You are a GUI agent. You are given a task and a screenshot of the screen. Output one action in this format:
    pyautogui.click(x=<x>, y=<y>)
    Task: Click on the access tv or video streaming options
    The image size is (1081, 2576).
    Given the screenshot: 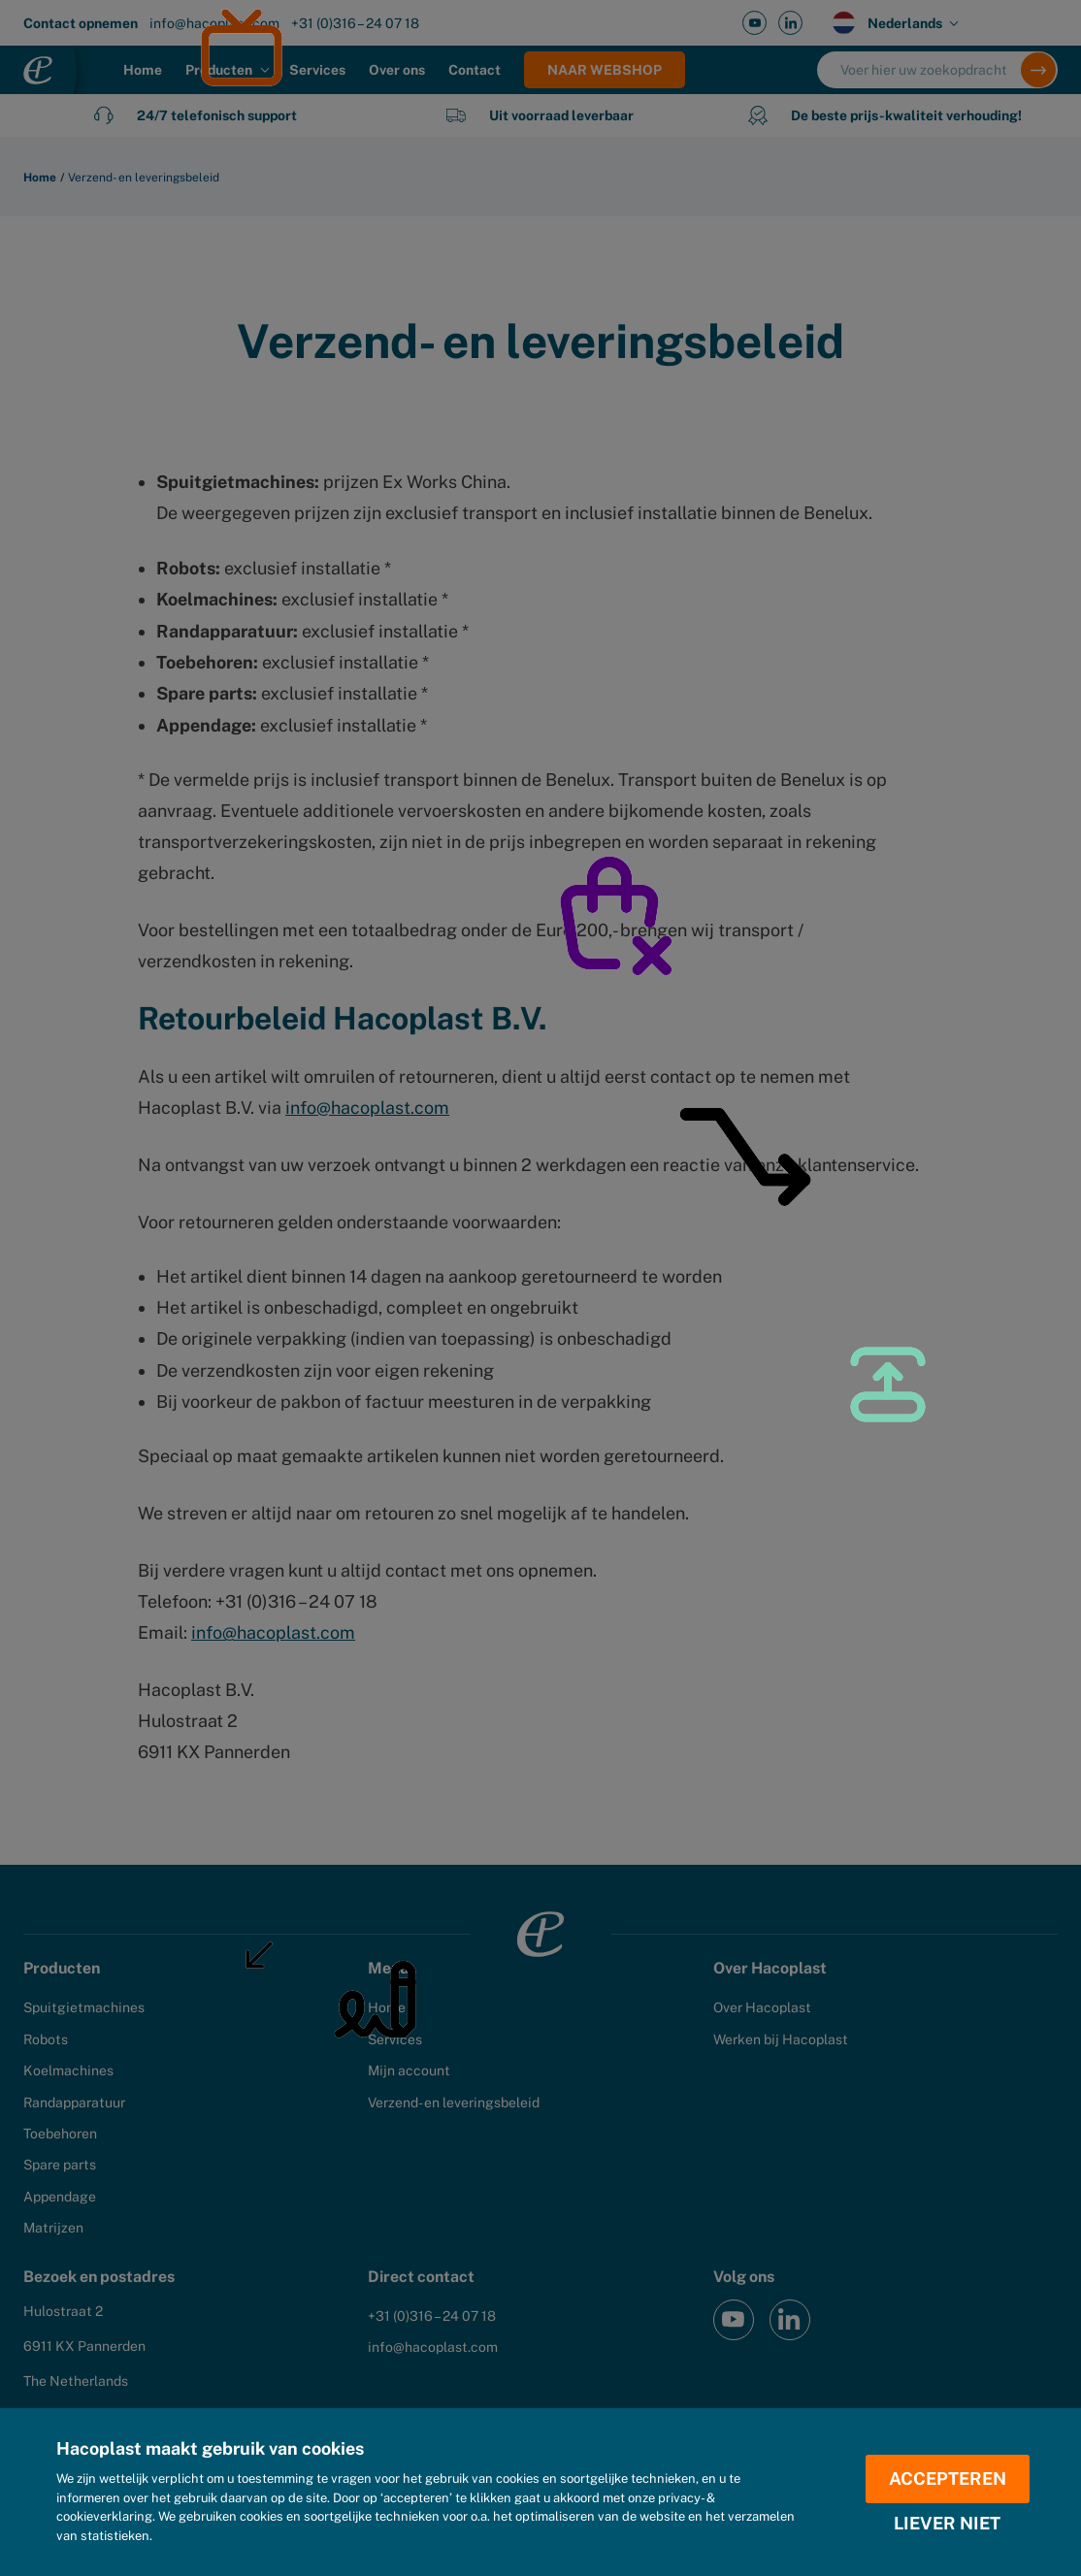 What is the action you would take?
    pyautogui.click(x=242, y=49)
    